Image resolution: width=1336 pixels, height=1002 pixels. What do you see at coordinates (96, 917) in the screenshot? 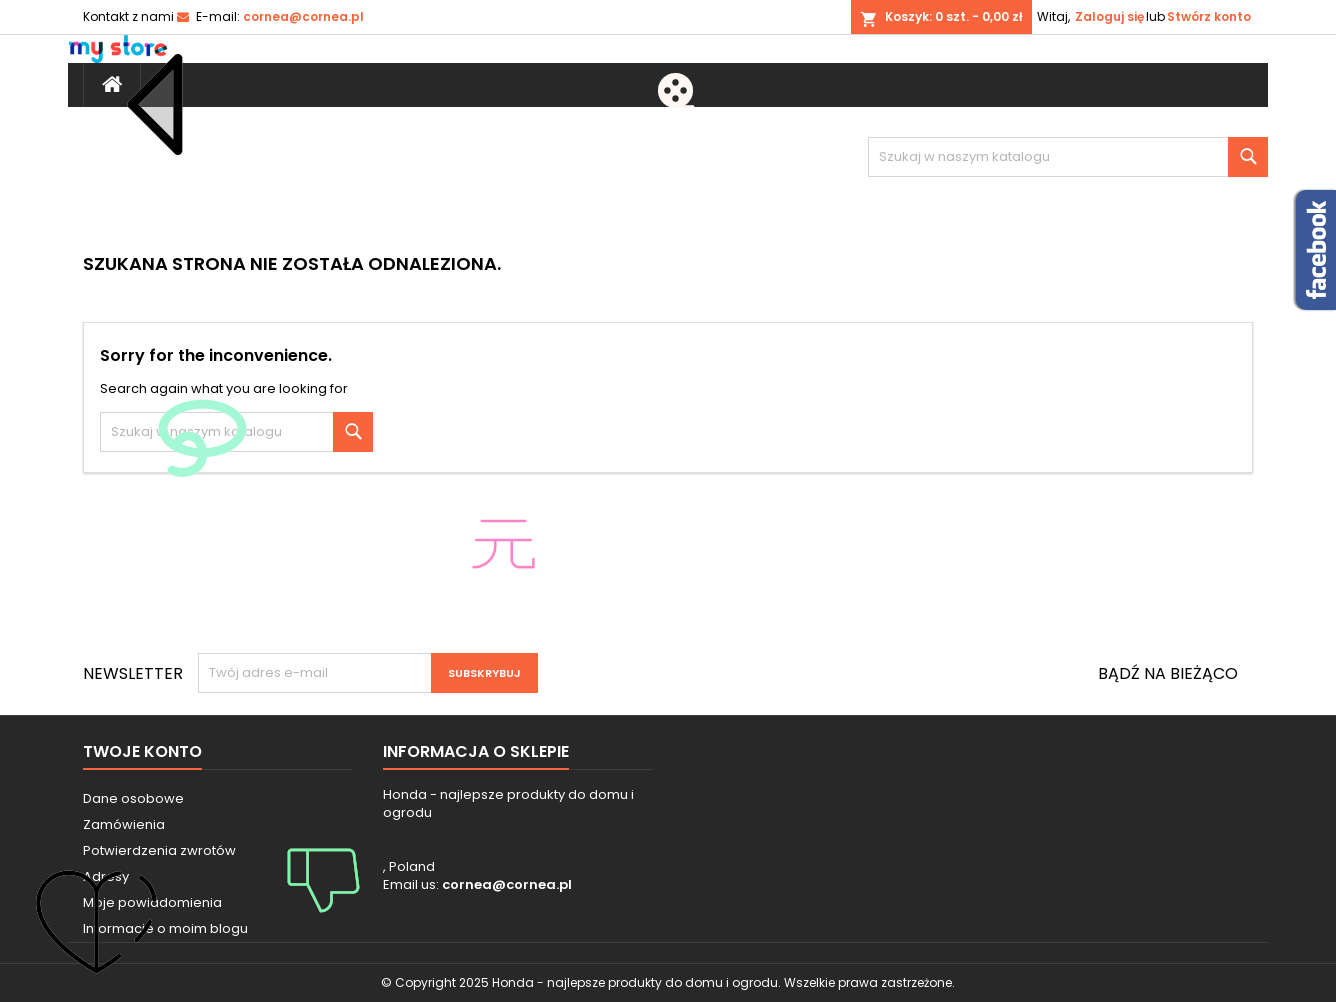
I see `indicates partial like or favorite status` at bounding box center [96, 917].